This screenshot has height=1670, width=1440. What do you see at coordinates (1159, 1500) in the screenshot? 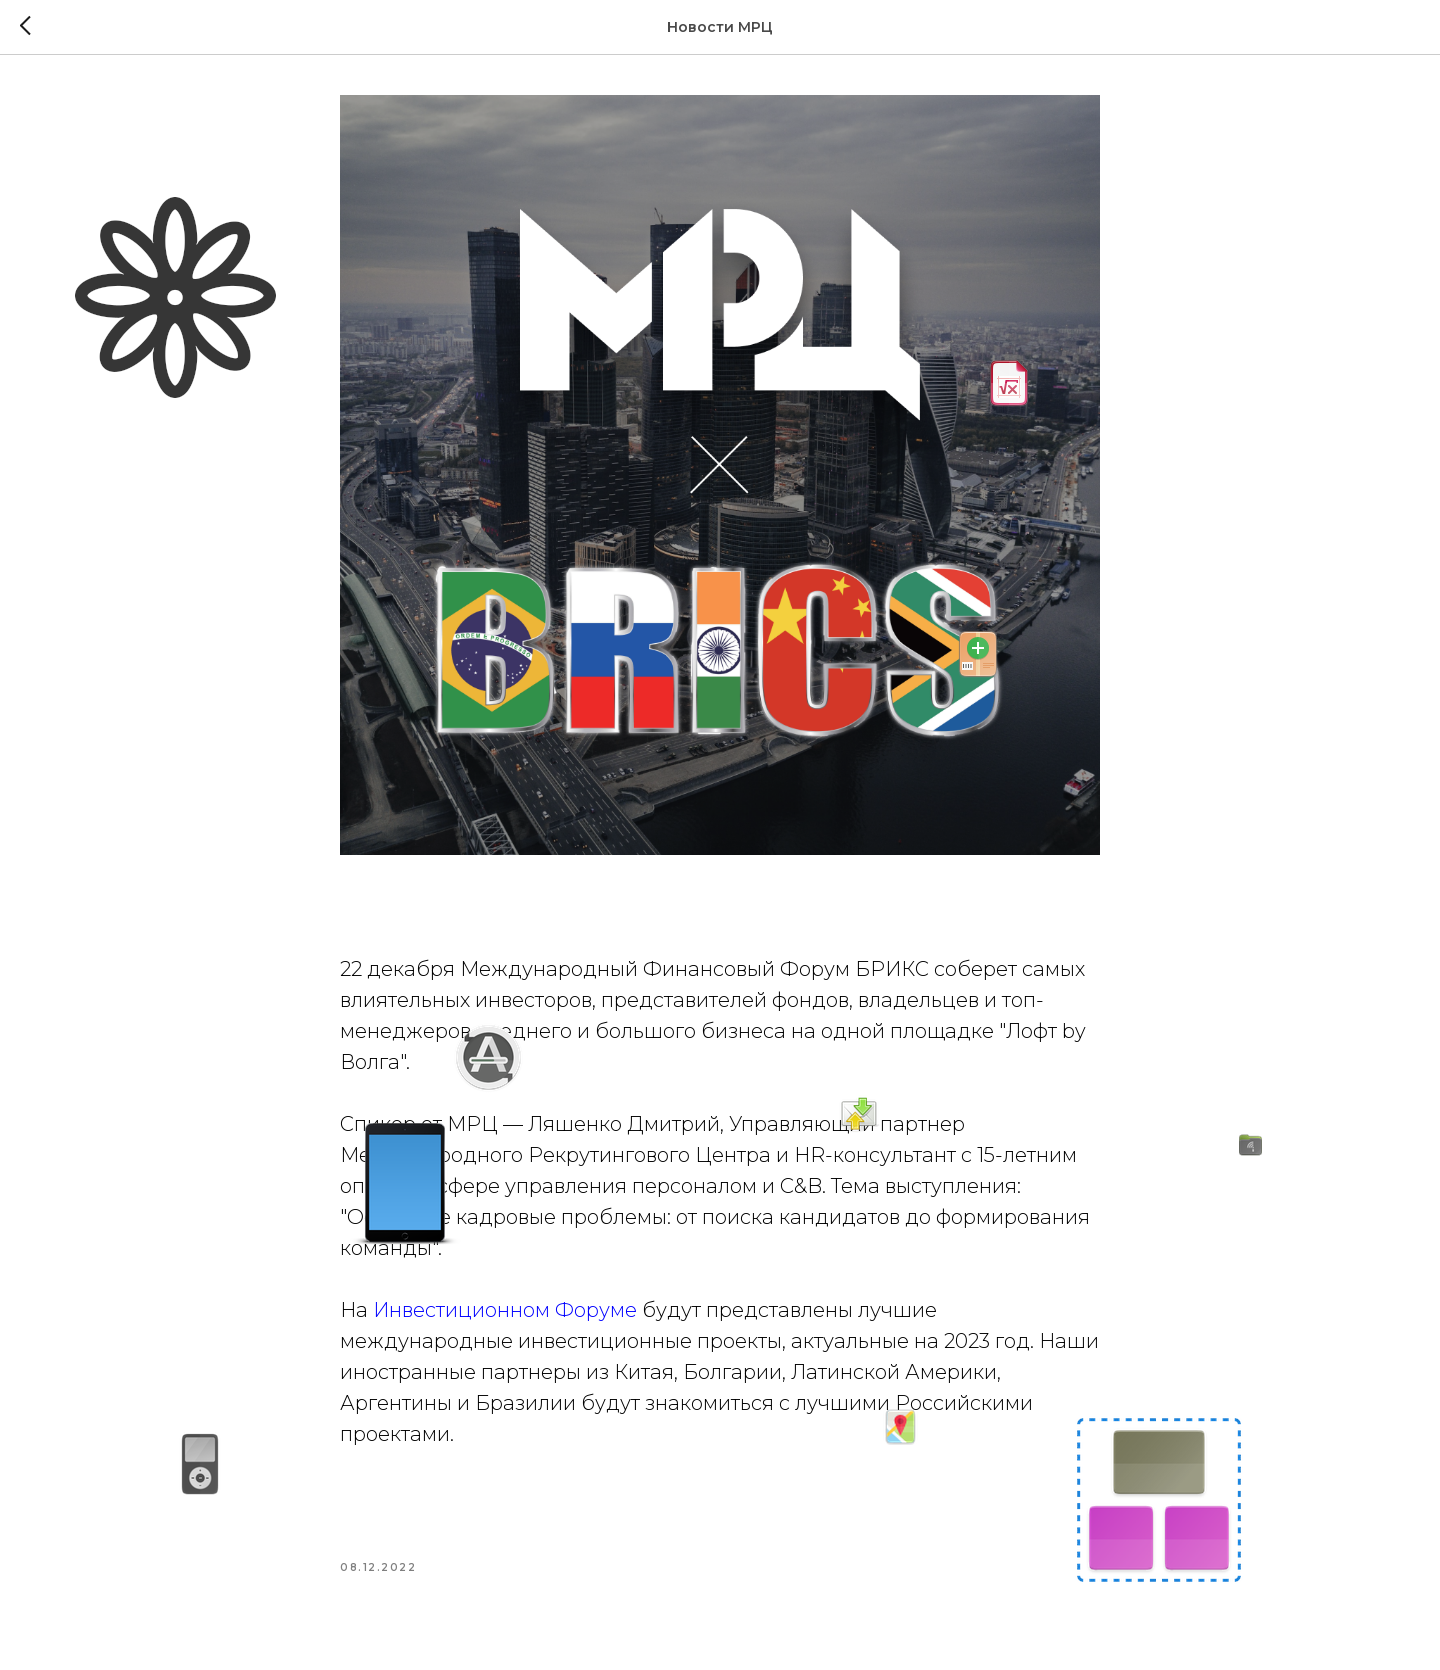
I see `select all items in the current view` at bounding box center [1159, 1500].